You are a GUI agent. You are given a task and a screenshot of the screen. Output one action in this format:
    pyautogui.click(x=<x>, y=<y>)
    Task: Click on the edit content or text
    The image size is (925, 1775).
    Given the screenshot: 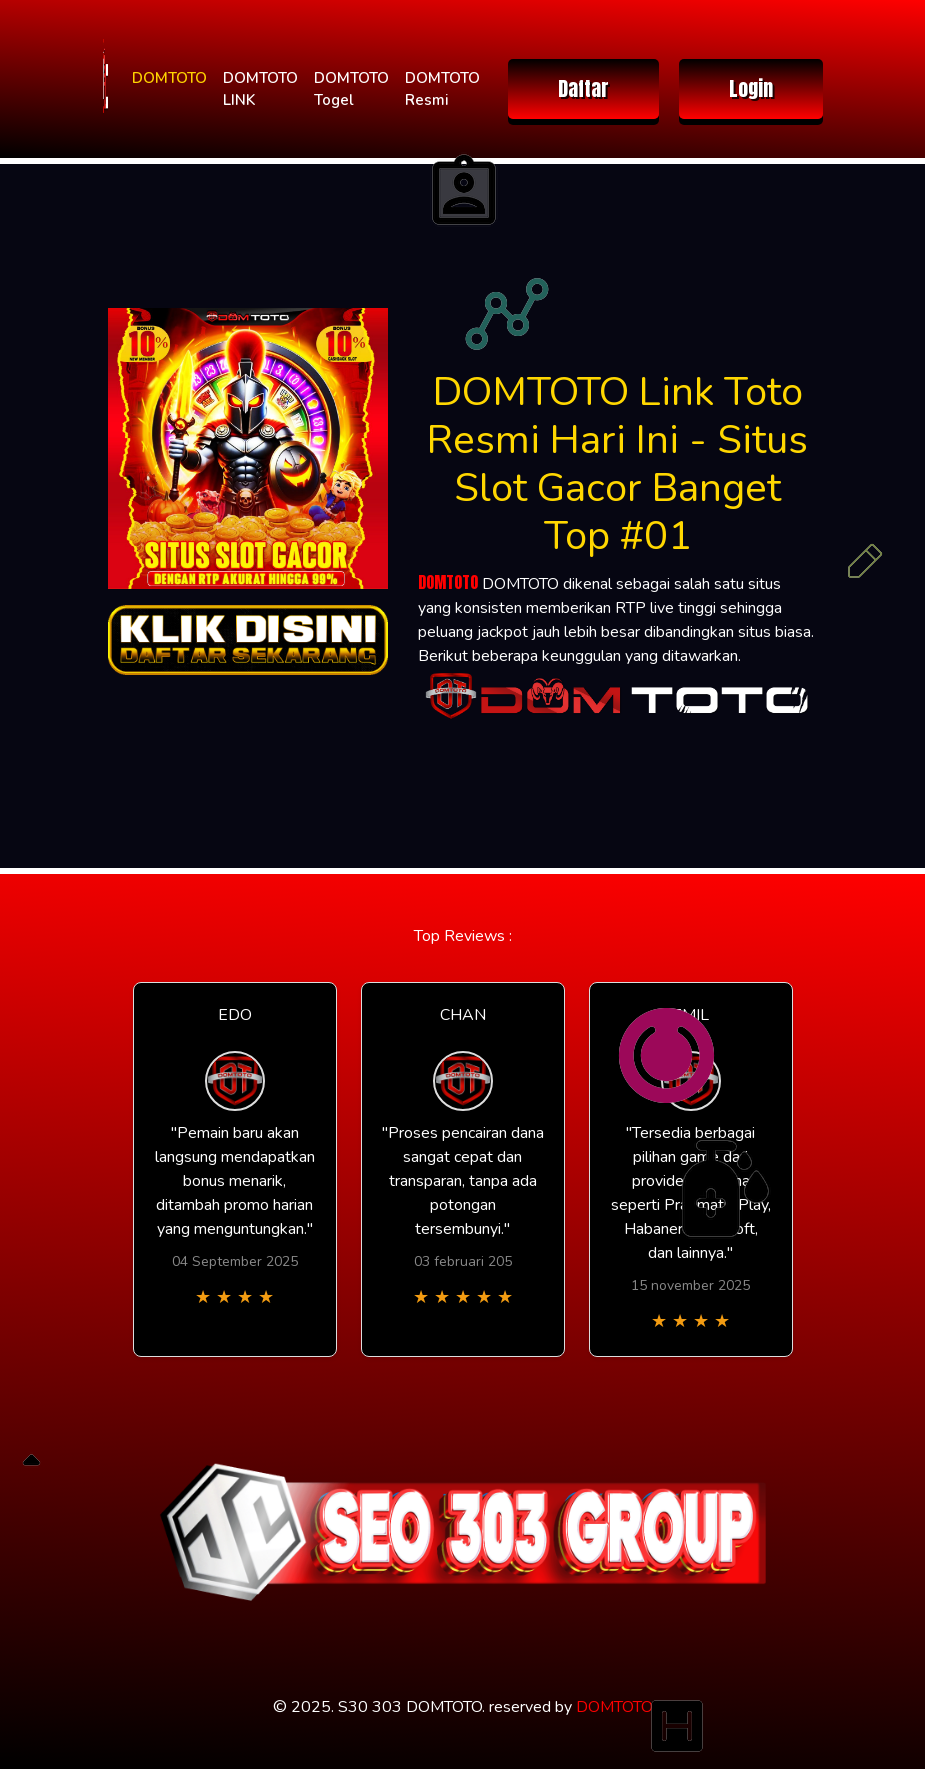 What is the action you would take?
    pyautogui.click(x=864, y=561)
    